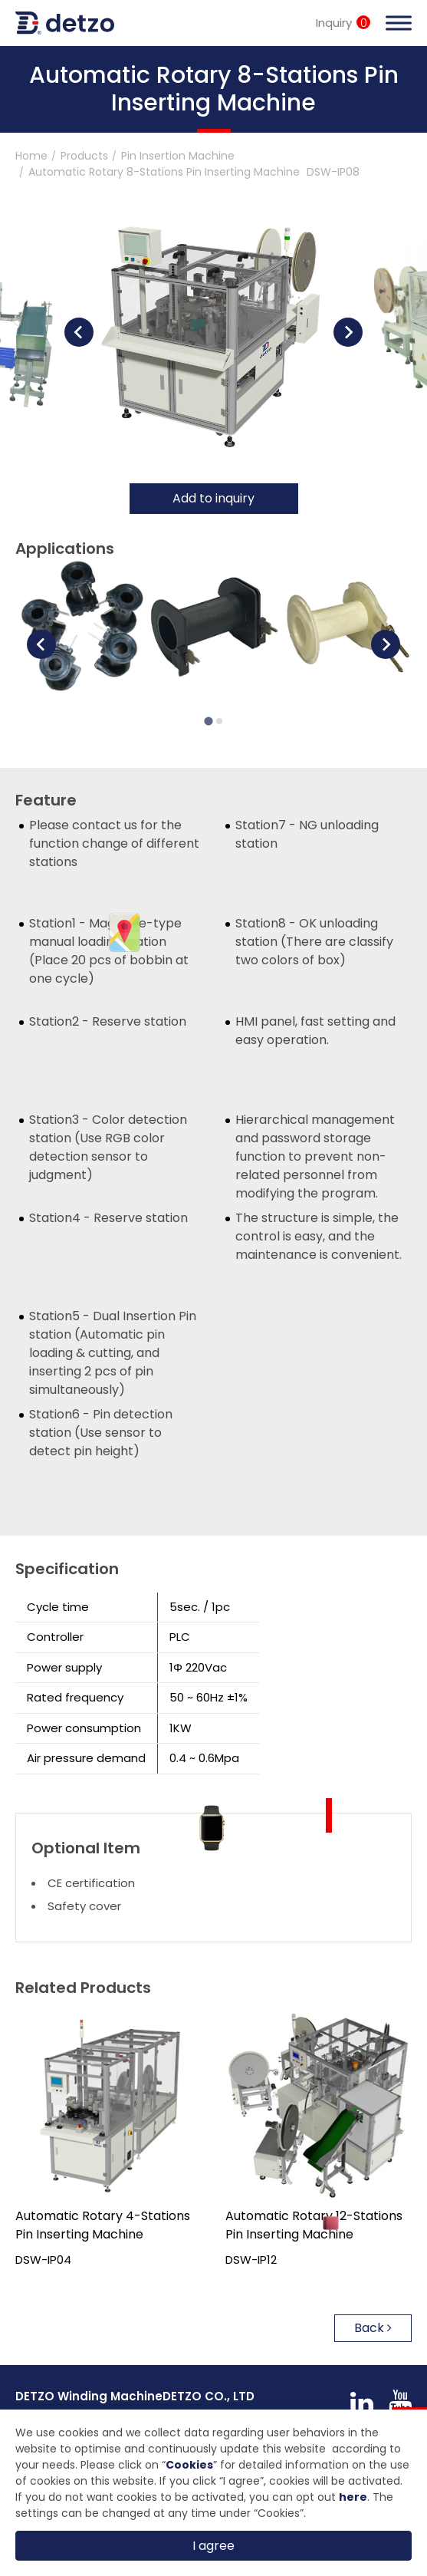 This screenshot has width=427, height=2576. Describe the element at coordinates (330, 2222) in the screenshot. I see `access your desktop folder` at that location.